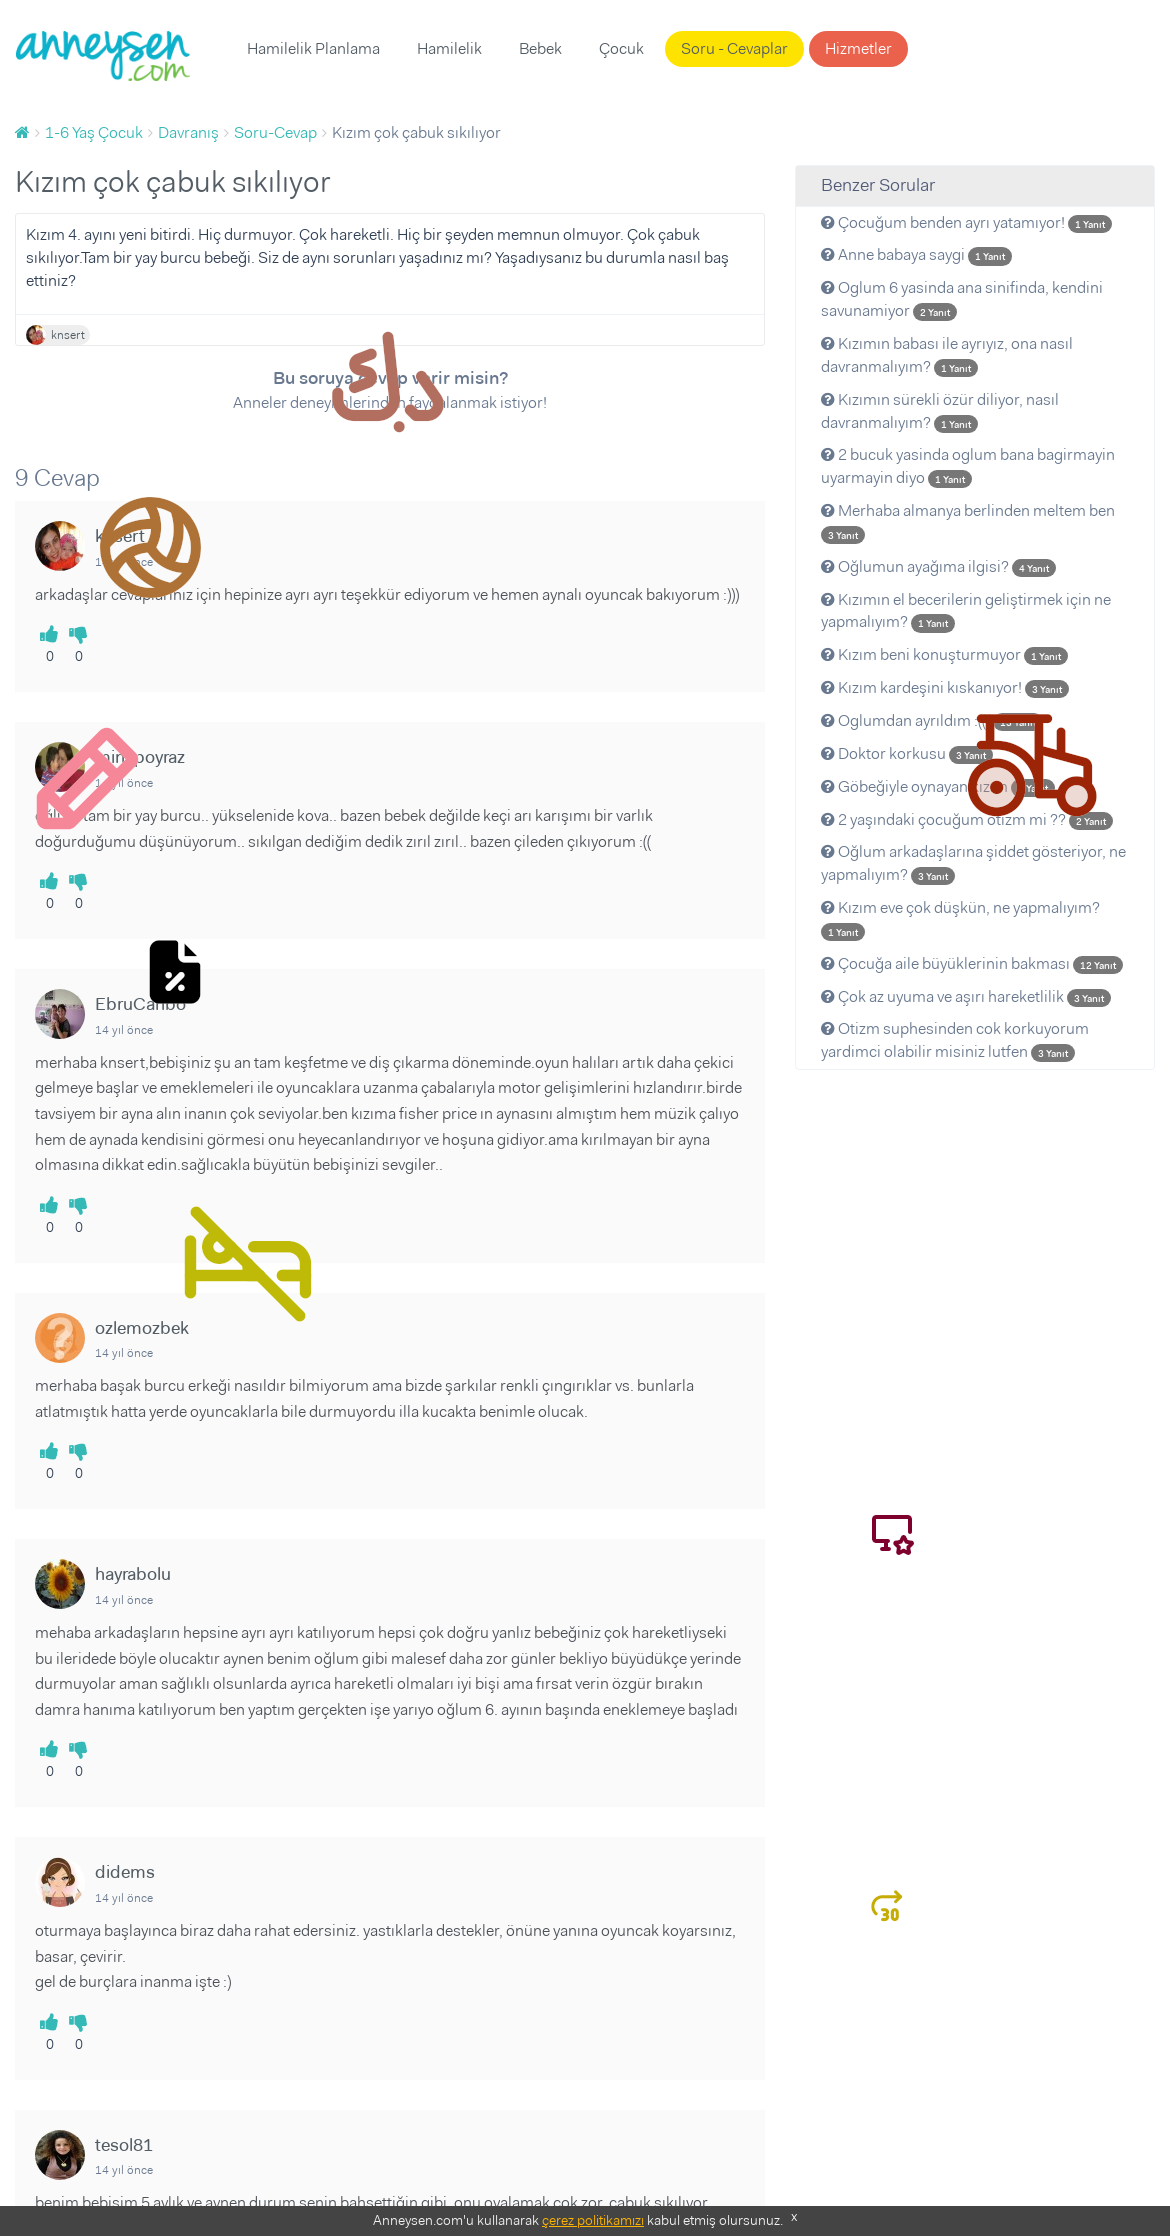 The height and width of the screenshot is (2236, 1170). I want to click on access farming or agricultural features, so click(1030, 763).